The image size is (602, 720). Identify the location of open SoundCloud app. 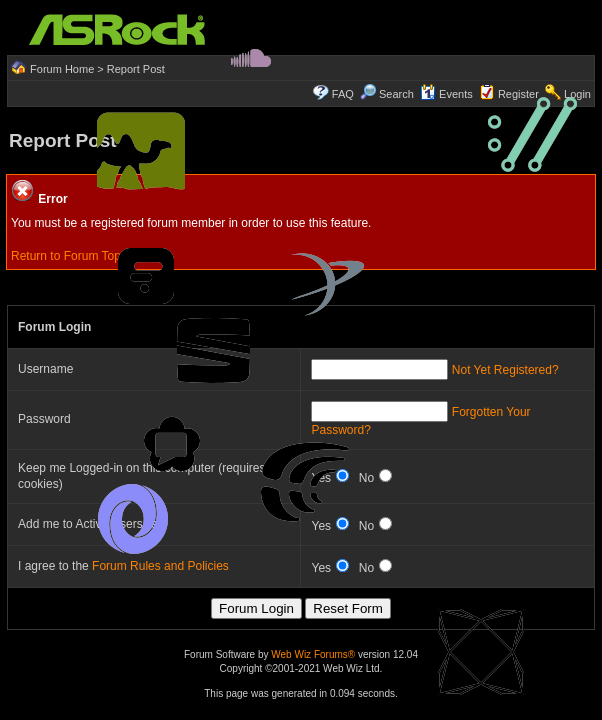
(251, 58).